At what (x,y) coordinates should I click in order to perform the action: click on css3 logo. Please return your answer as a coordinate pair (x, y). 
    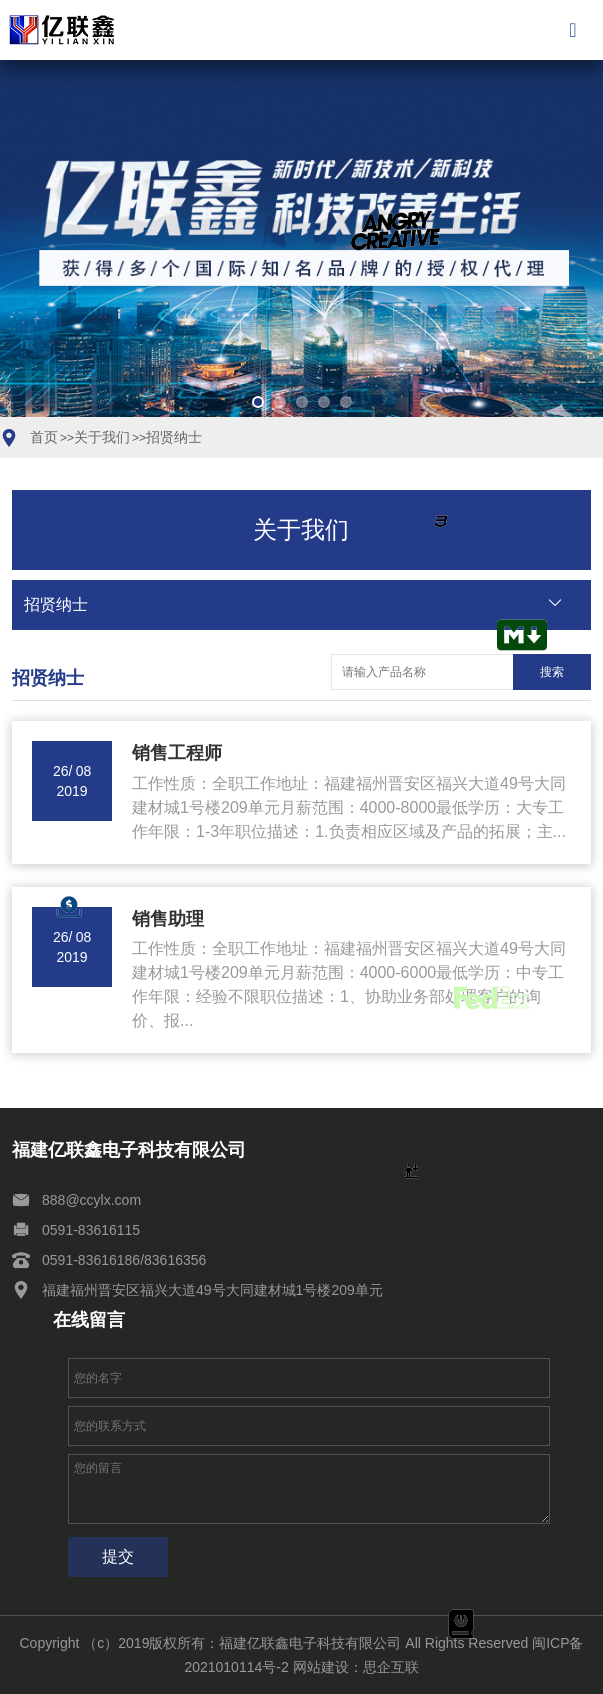
    Looking at the image, I should click on (441, 521).